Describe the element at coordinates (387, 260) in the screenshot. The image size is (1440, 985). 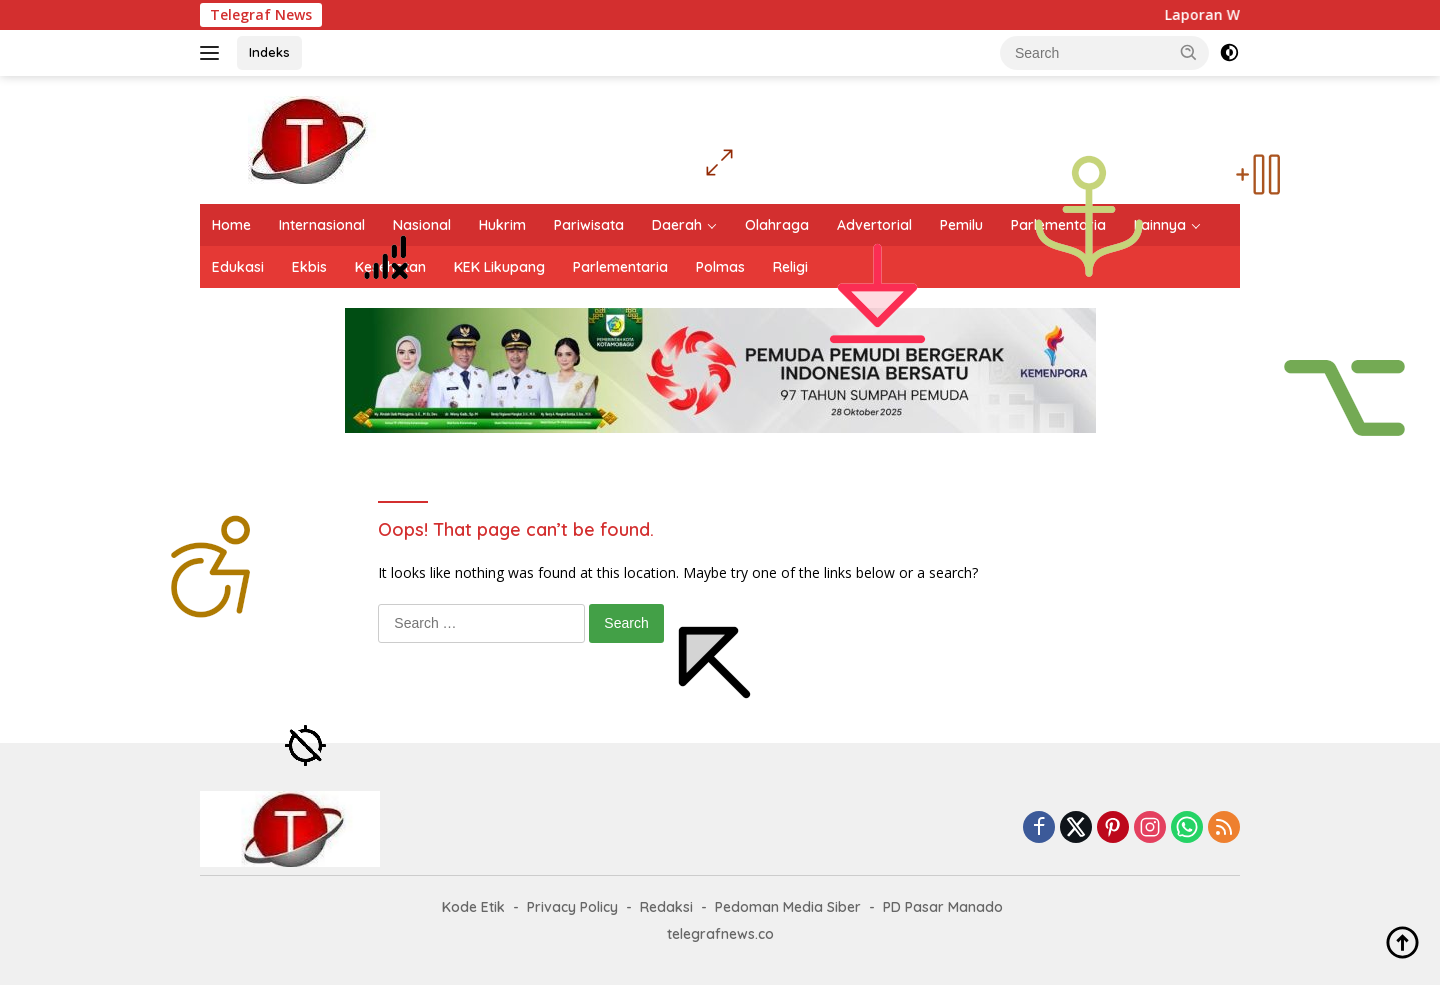
I see `no cellular signal available` at that location.